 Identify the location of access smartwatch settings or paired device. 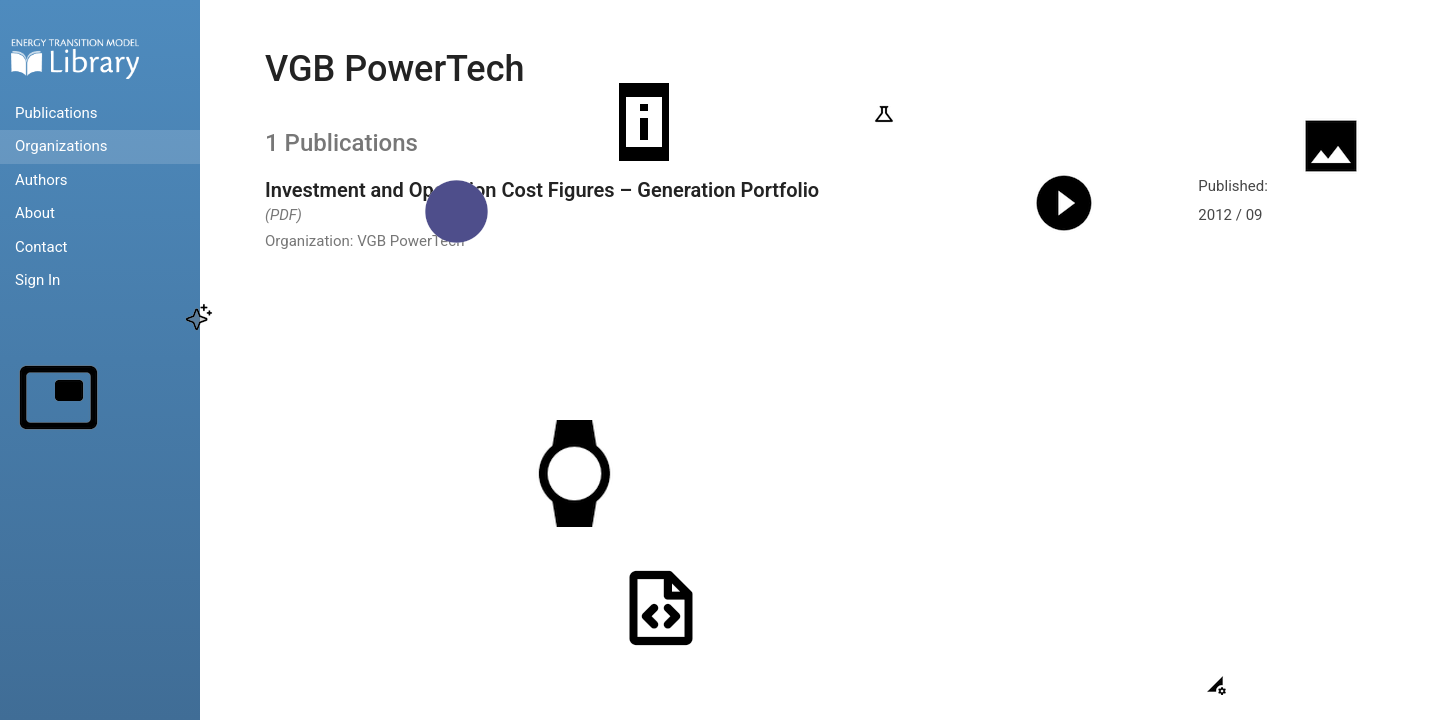
(574, 473).